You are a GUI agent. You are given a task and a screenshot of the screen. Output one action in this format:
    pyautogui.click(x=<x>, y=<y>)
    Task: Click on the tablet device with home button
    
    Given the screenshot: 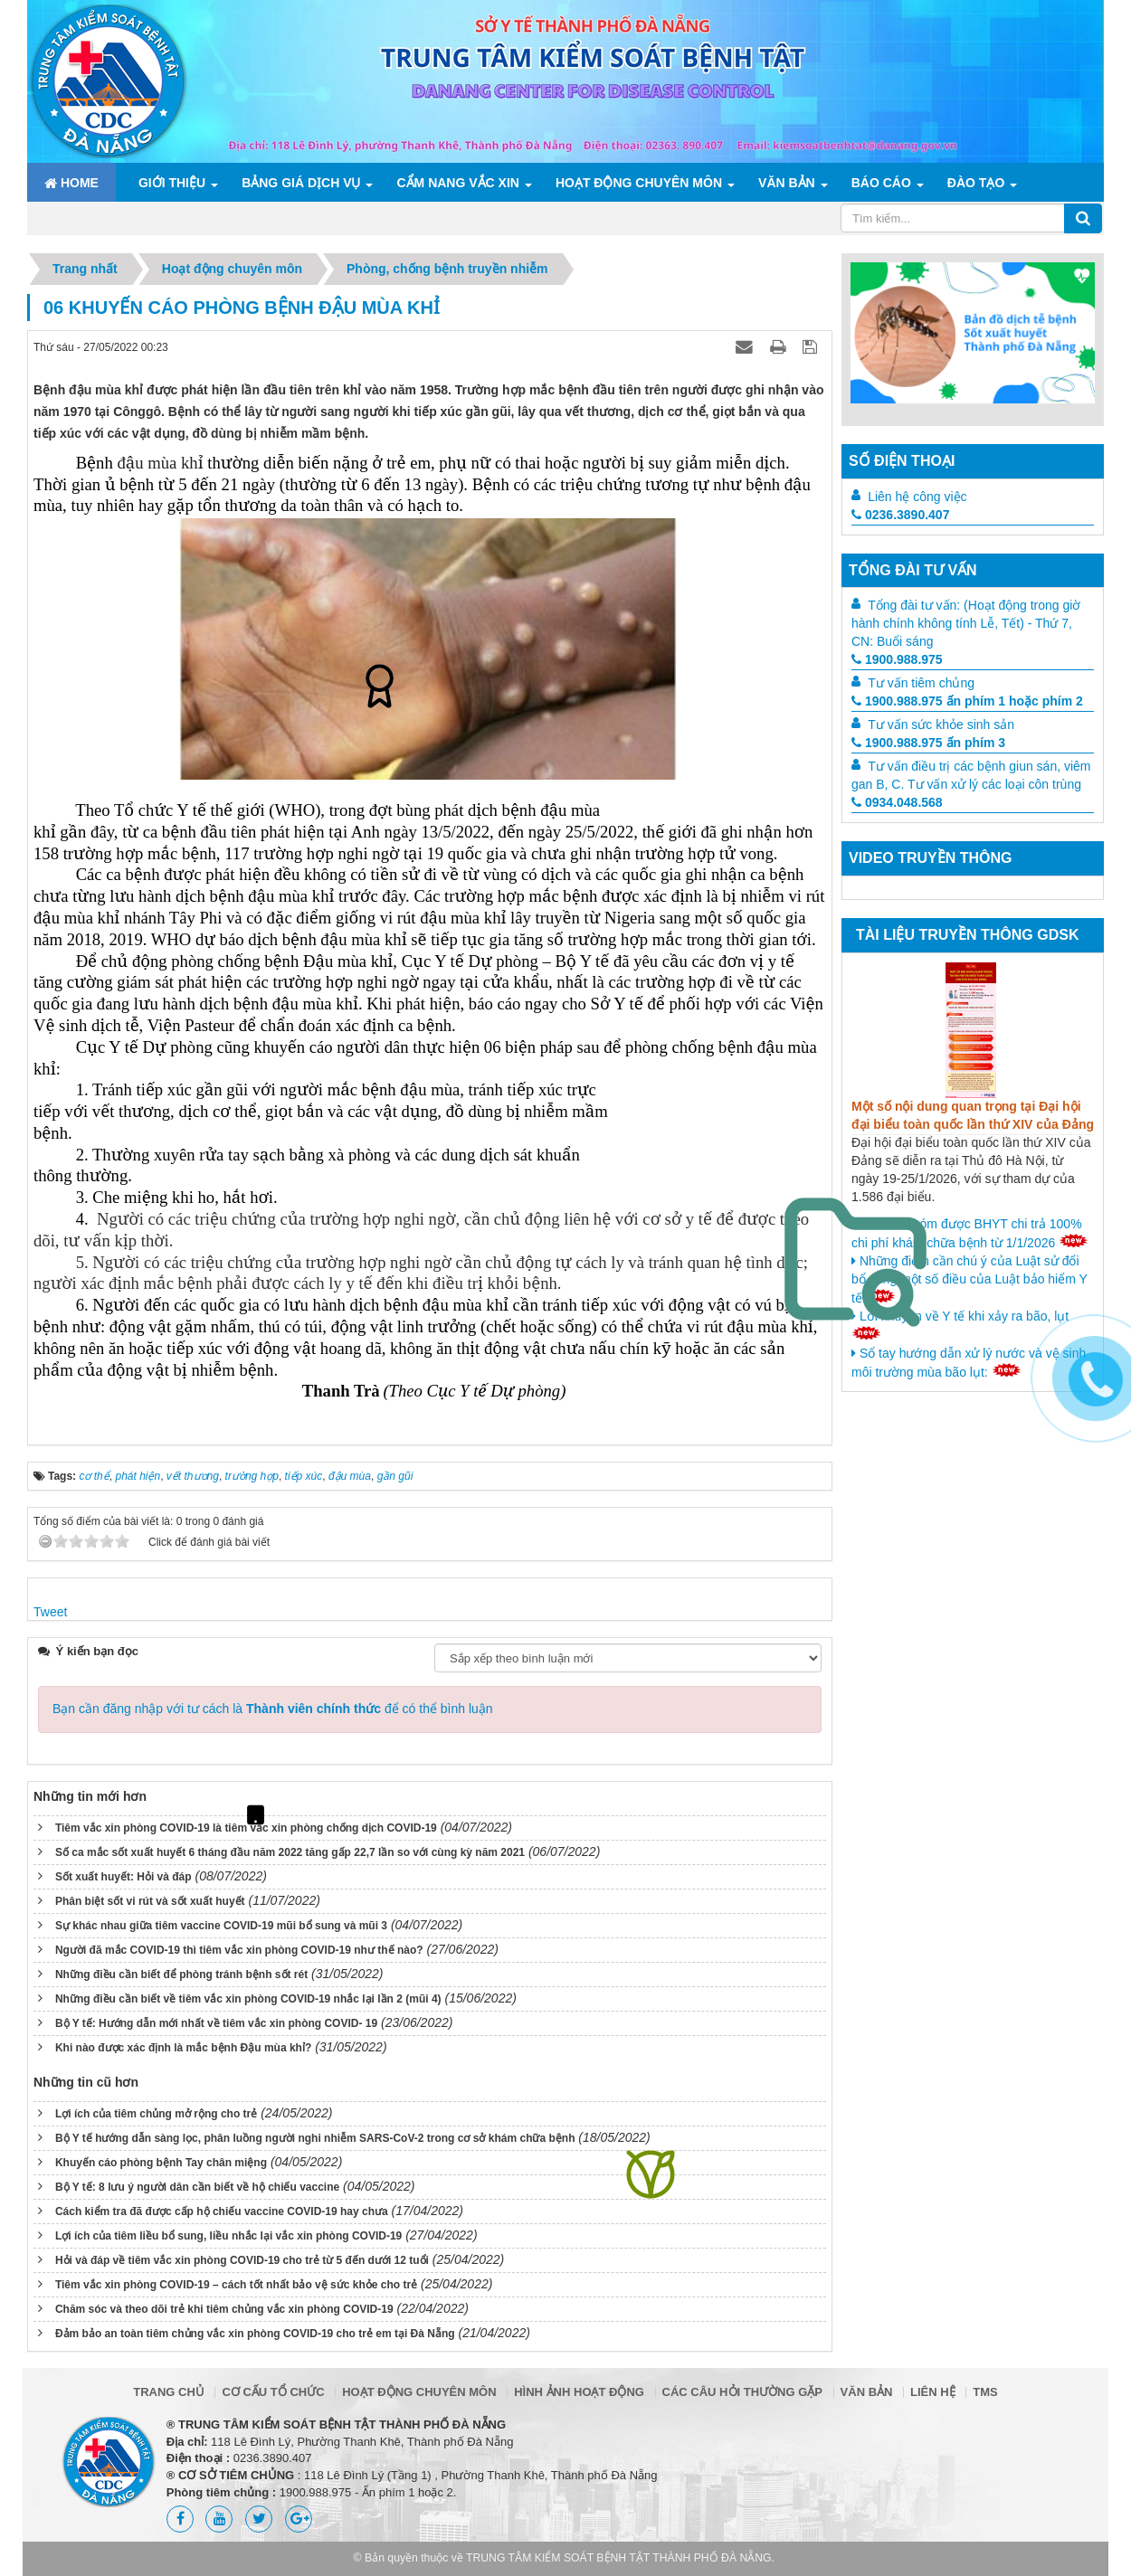 What is the action you would take?
    pyautogui.click(x=255, y=1814)
    